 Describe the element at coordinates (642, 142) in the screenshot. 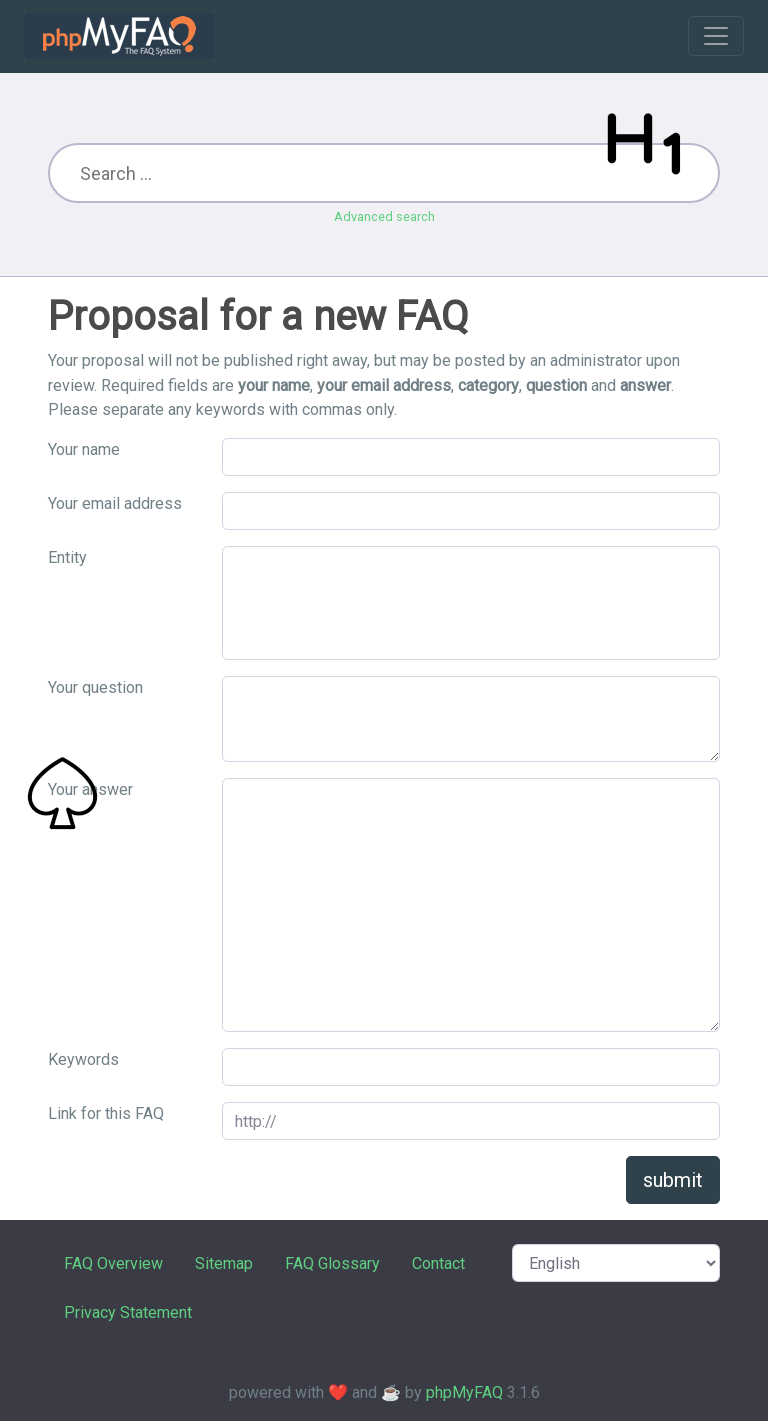

I see `format text as heading level 1` at that location.